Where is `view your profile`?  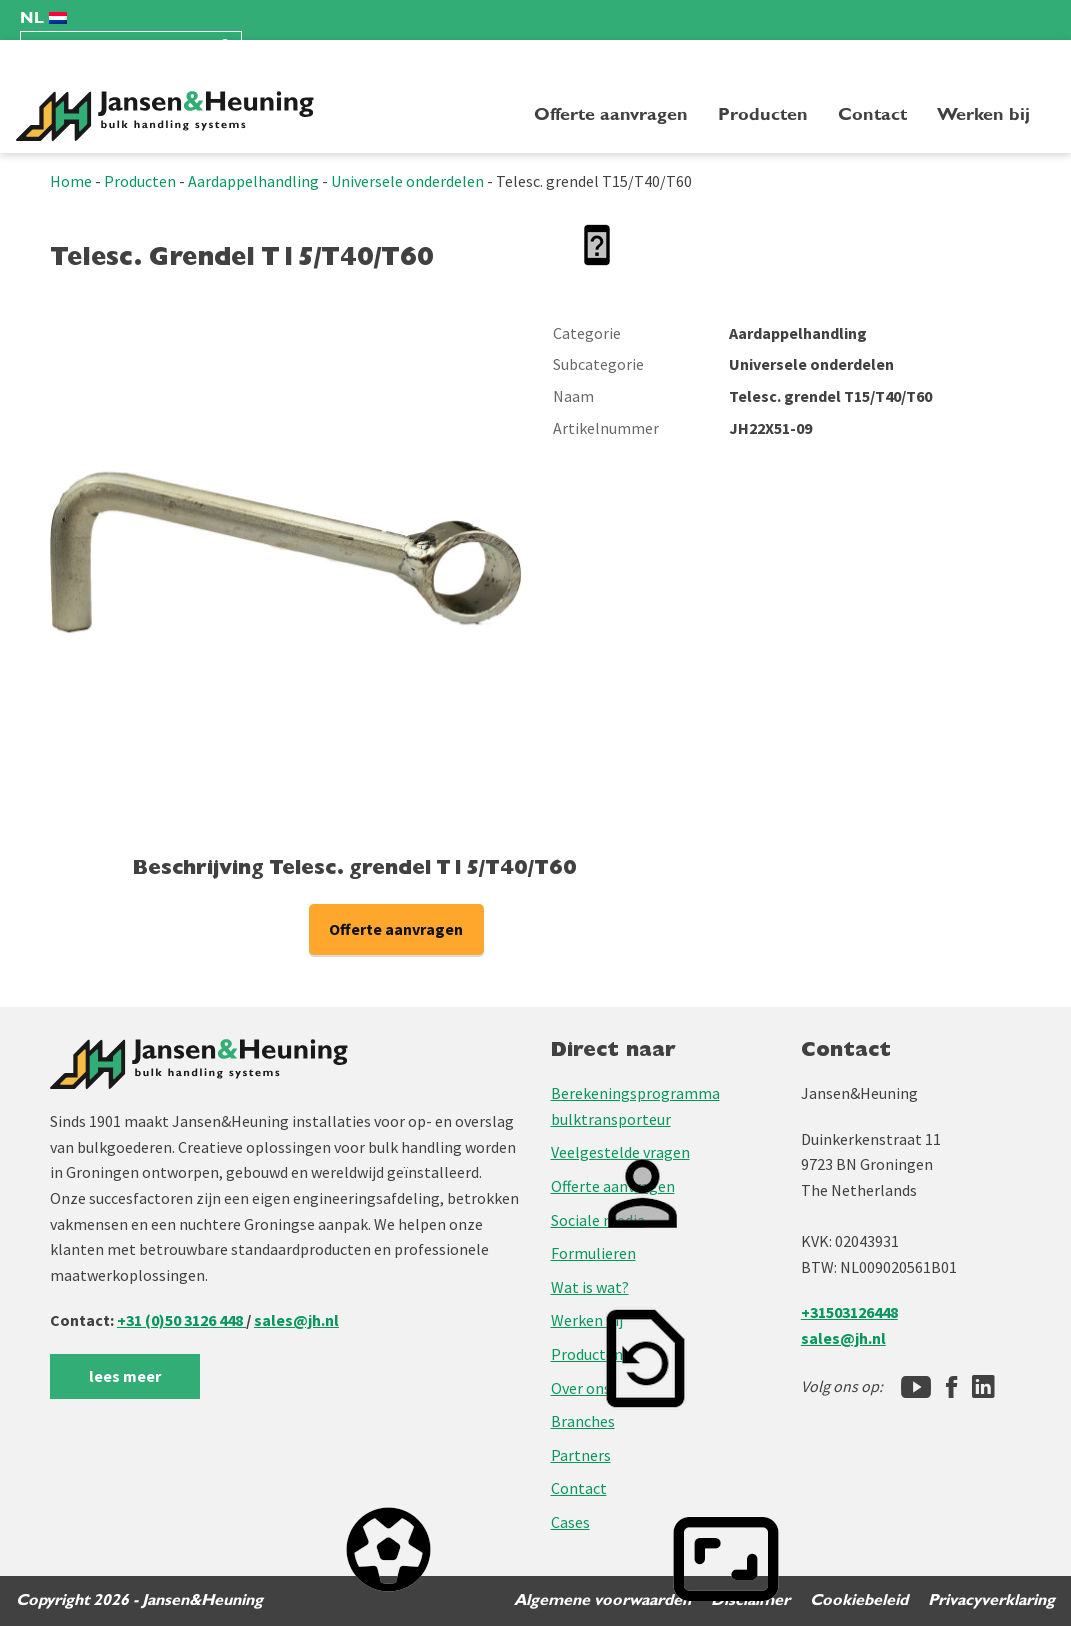 view your profile is located at coordinates (642, 1193).